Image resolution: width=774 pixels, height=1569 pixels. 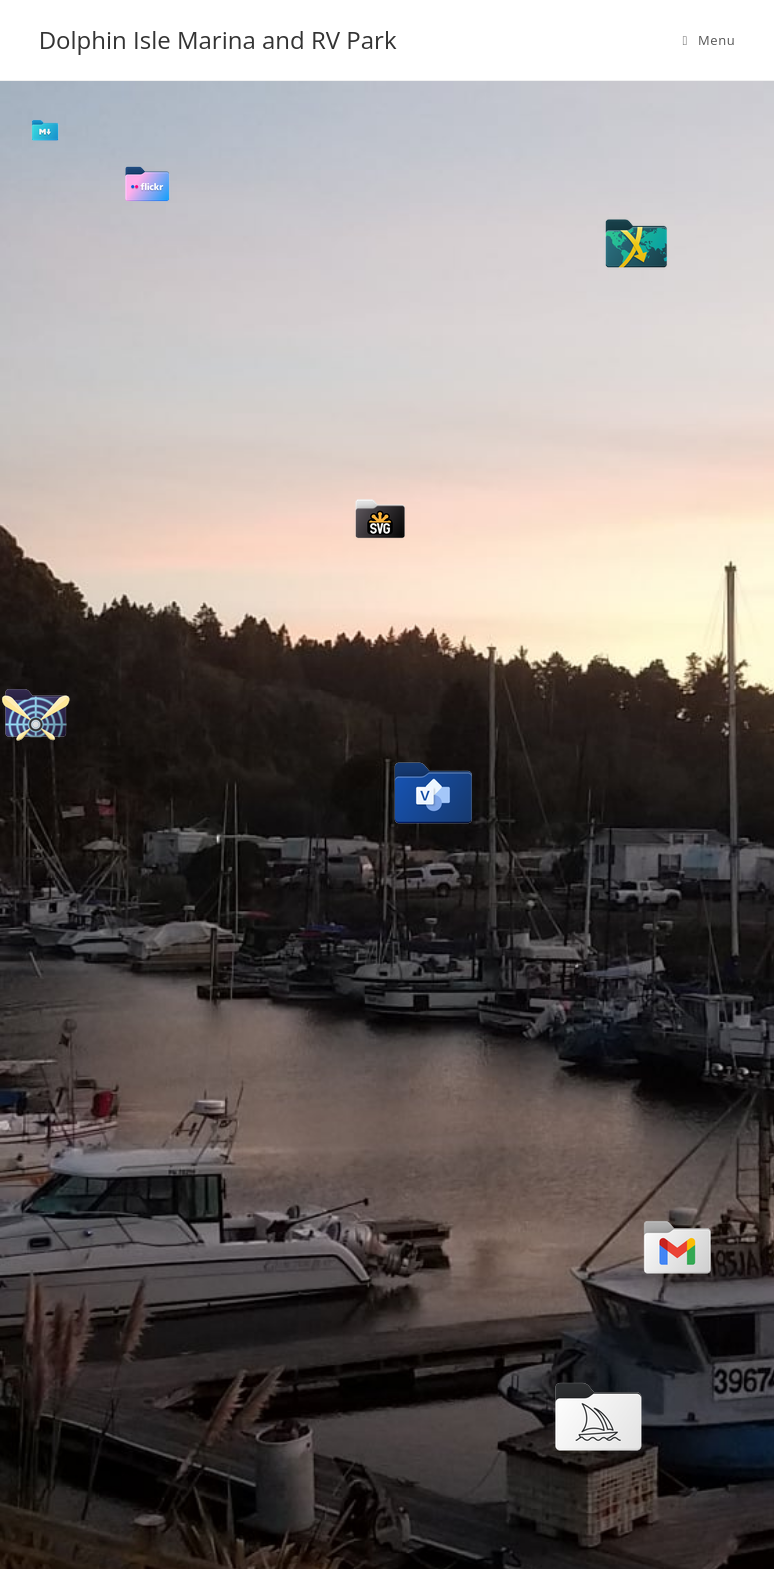 What do you see at coordinates (677, 1249) in the screenshot?
I see `open folder containing Gmail messages or exports` at bounding box center [677, 1249].